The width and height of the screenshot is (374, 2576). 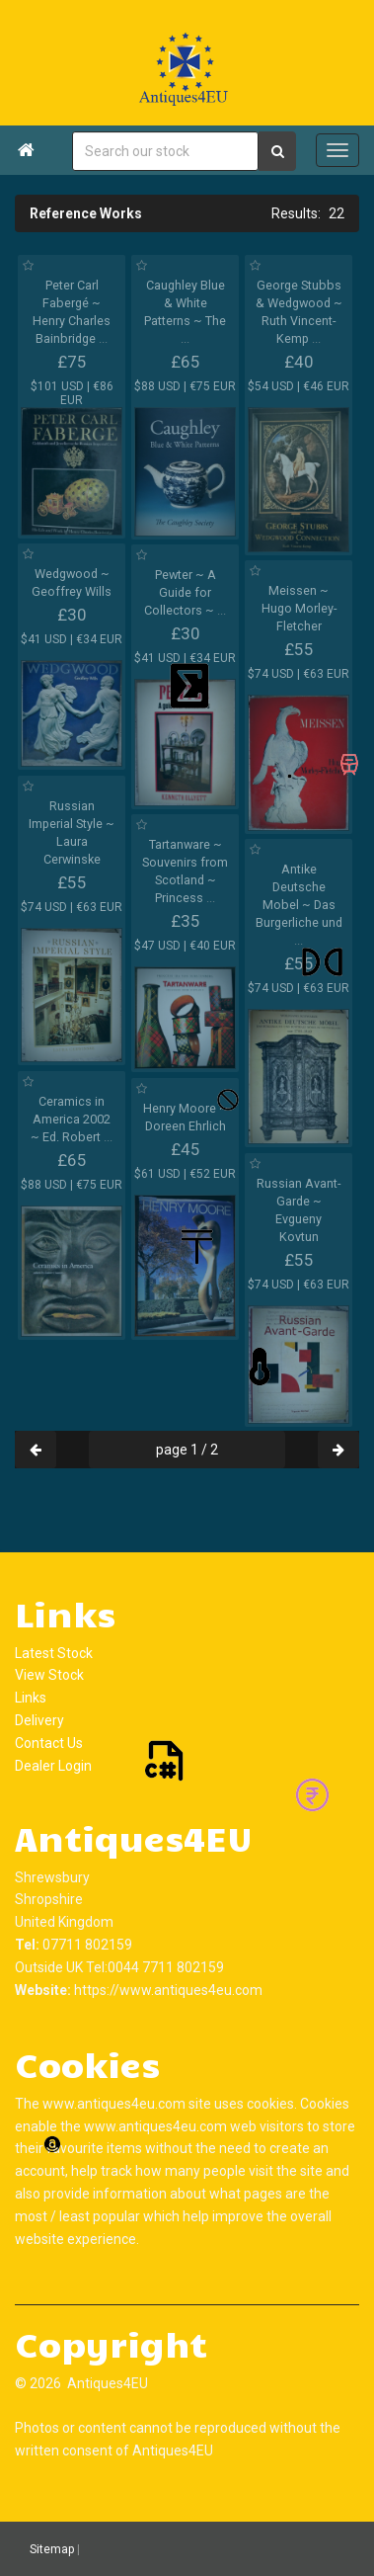 What do you see at coordinates (228, 1100) in the screenshot?
I see `indicates blocked or prohibited content` at bounding box center [228, 1100].